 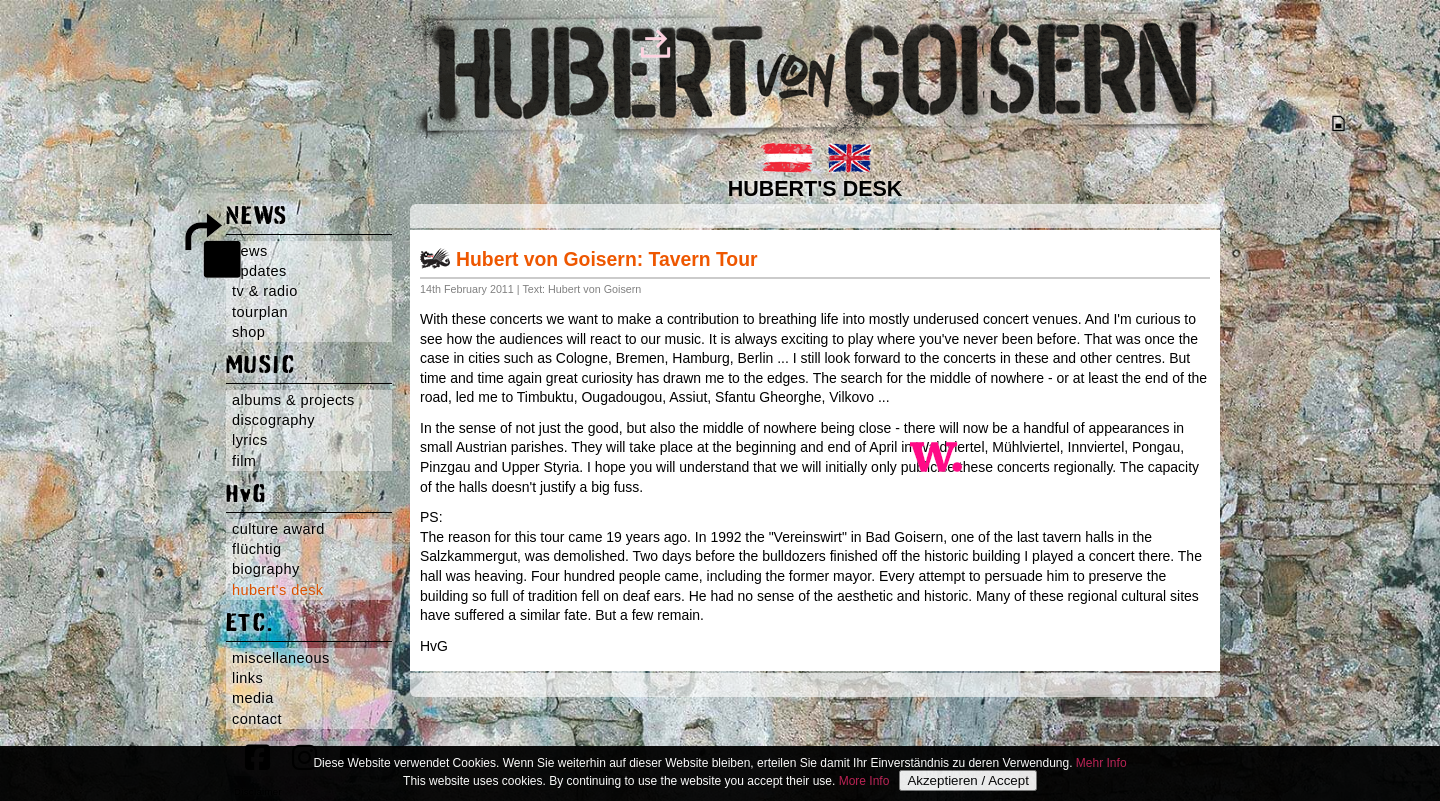 What do you see at coordinates (1338, 123) in the screenshot?
I see `manage sim card settings` at bounding box center [1338, 123].